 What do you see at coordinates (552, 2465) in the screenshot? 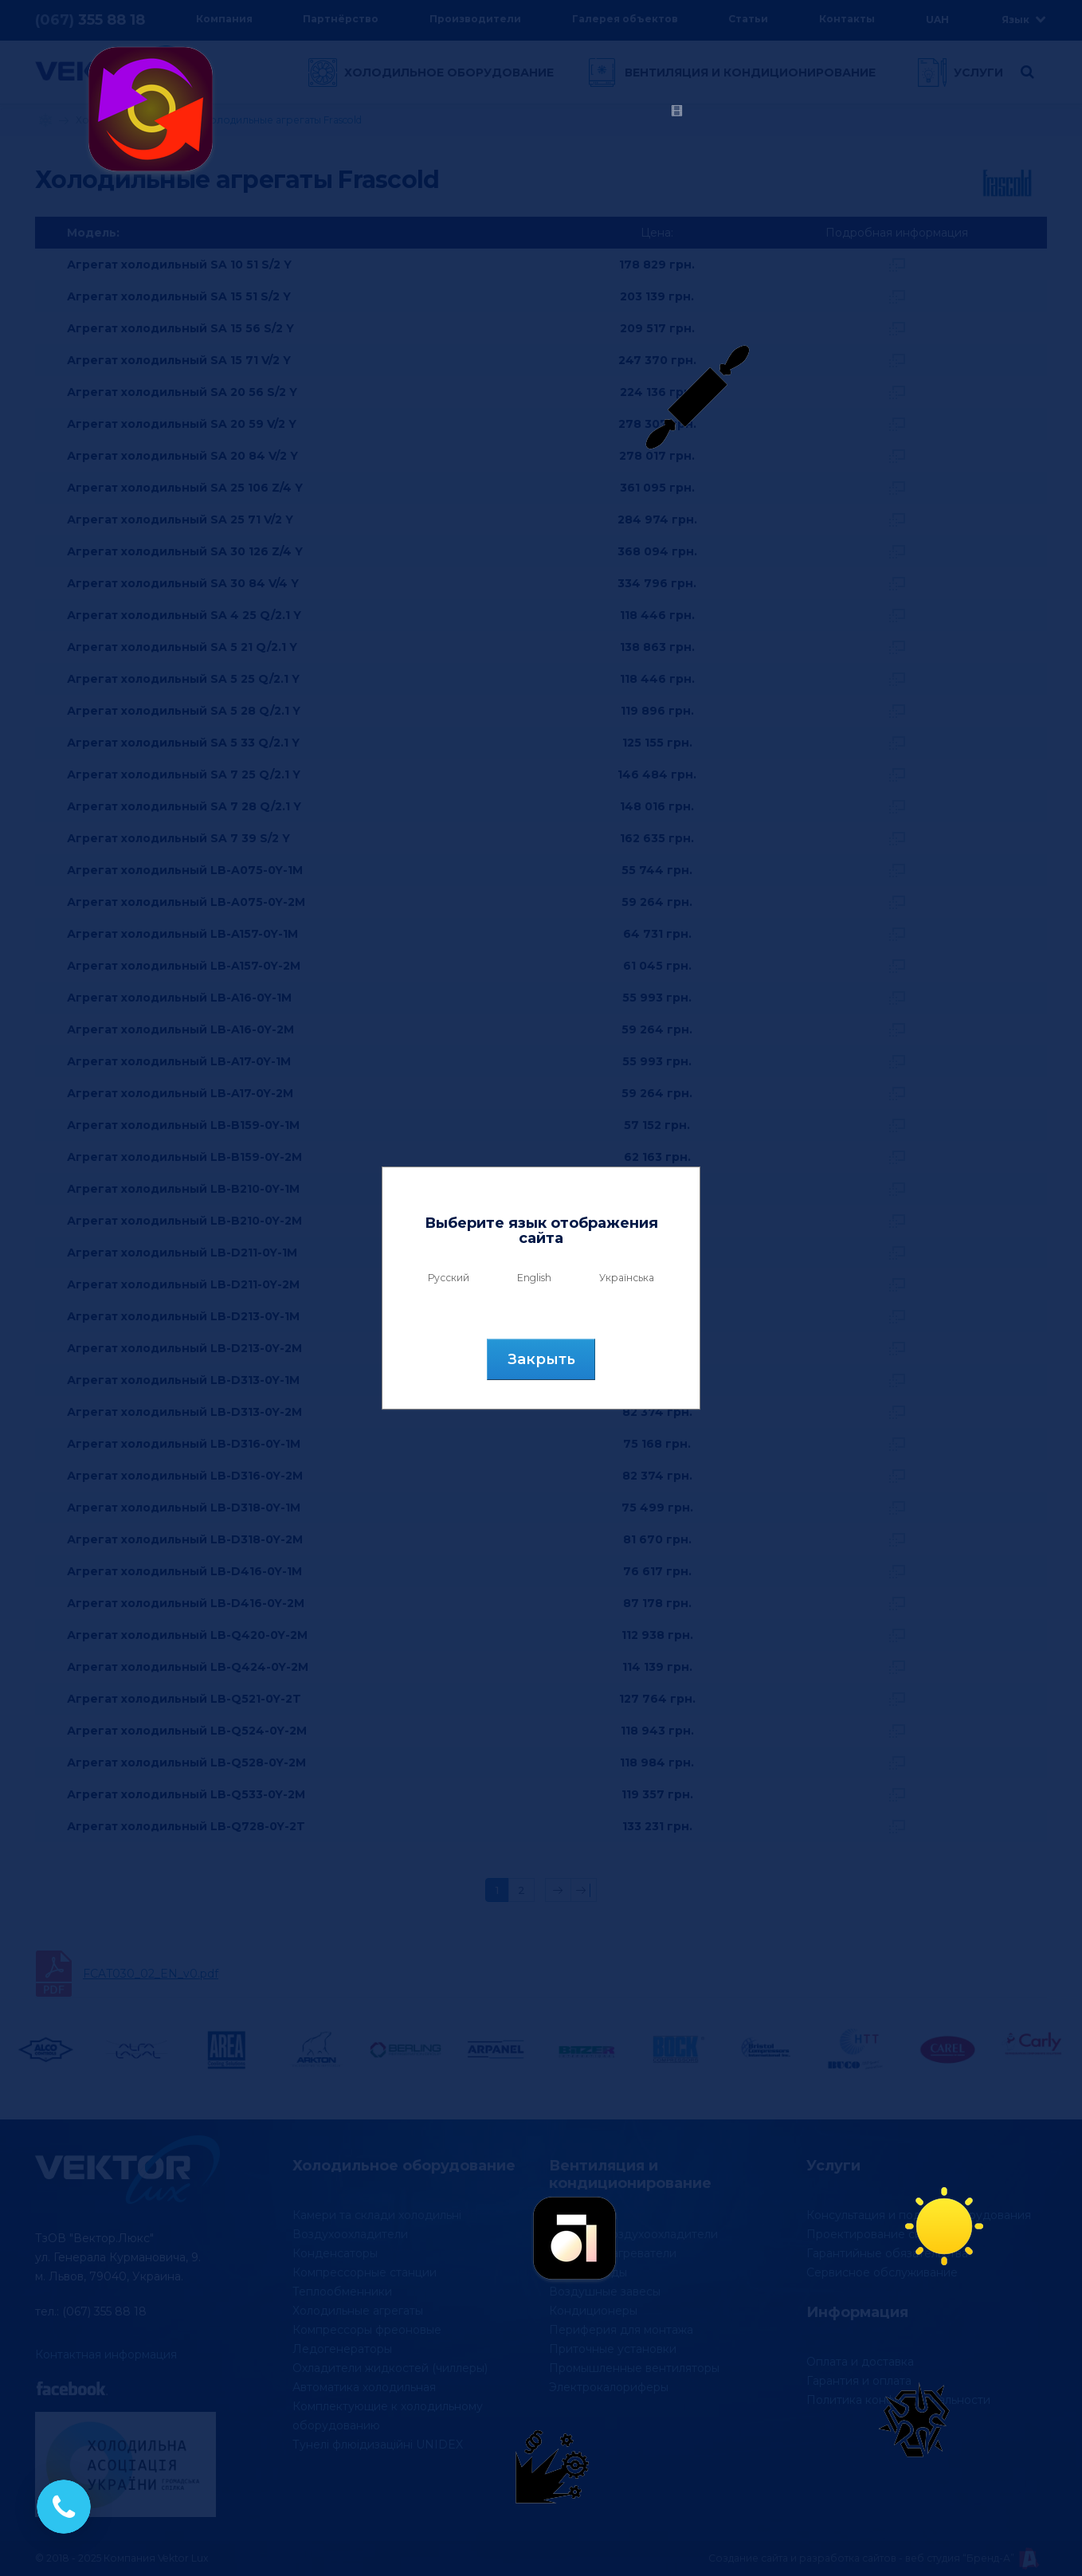
I see `indicates a system crash or critical error` at bounding box center [552, 2465].